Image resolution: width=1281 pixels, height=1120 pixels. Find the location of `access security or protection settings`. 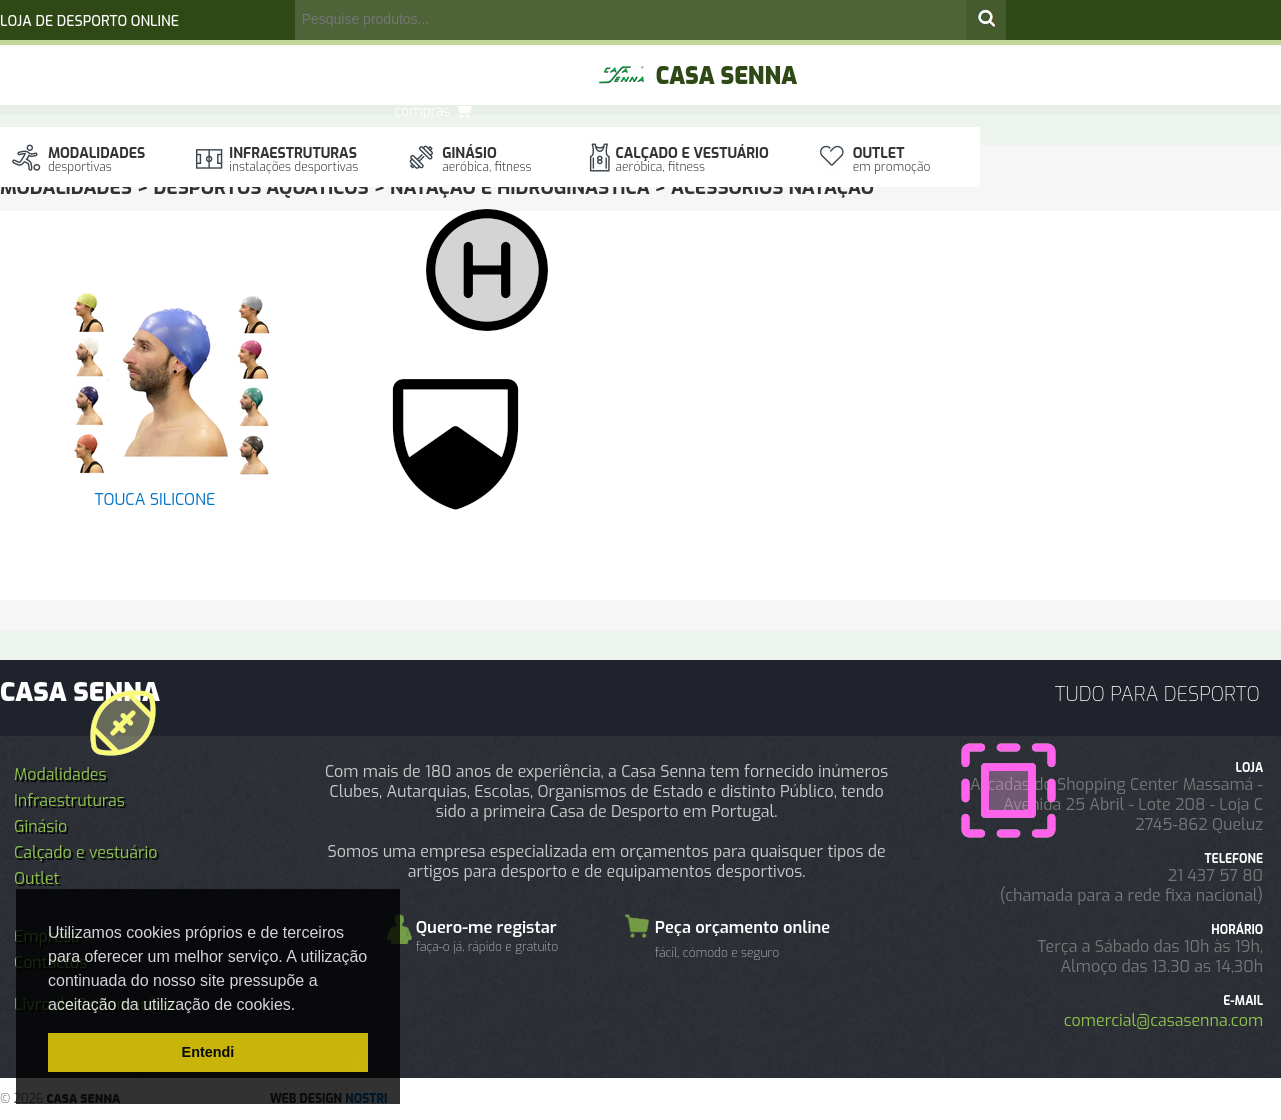

access security or protection settings is located at coordinates (455, 436).